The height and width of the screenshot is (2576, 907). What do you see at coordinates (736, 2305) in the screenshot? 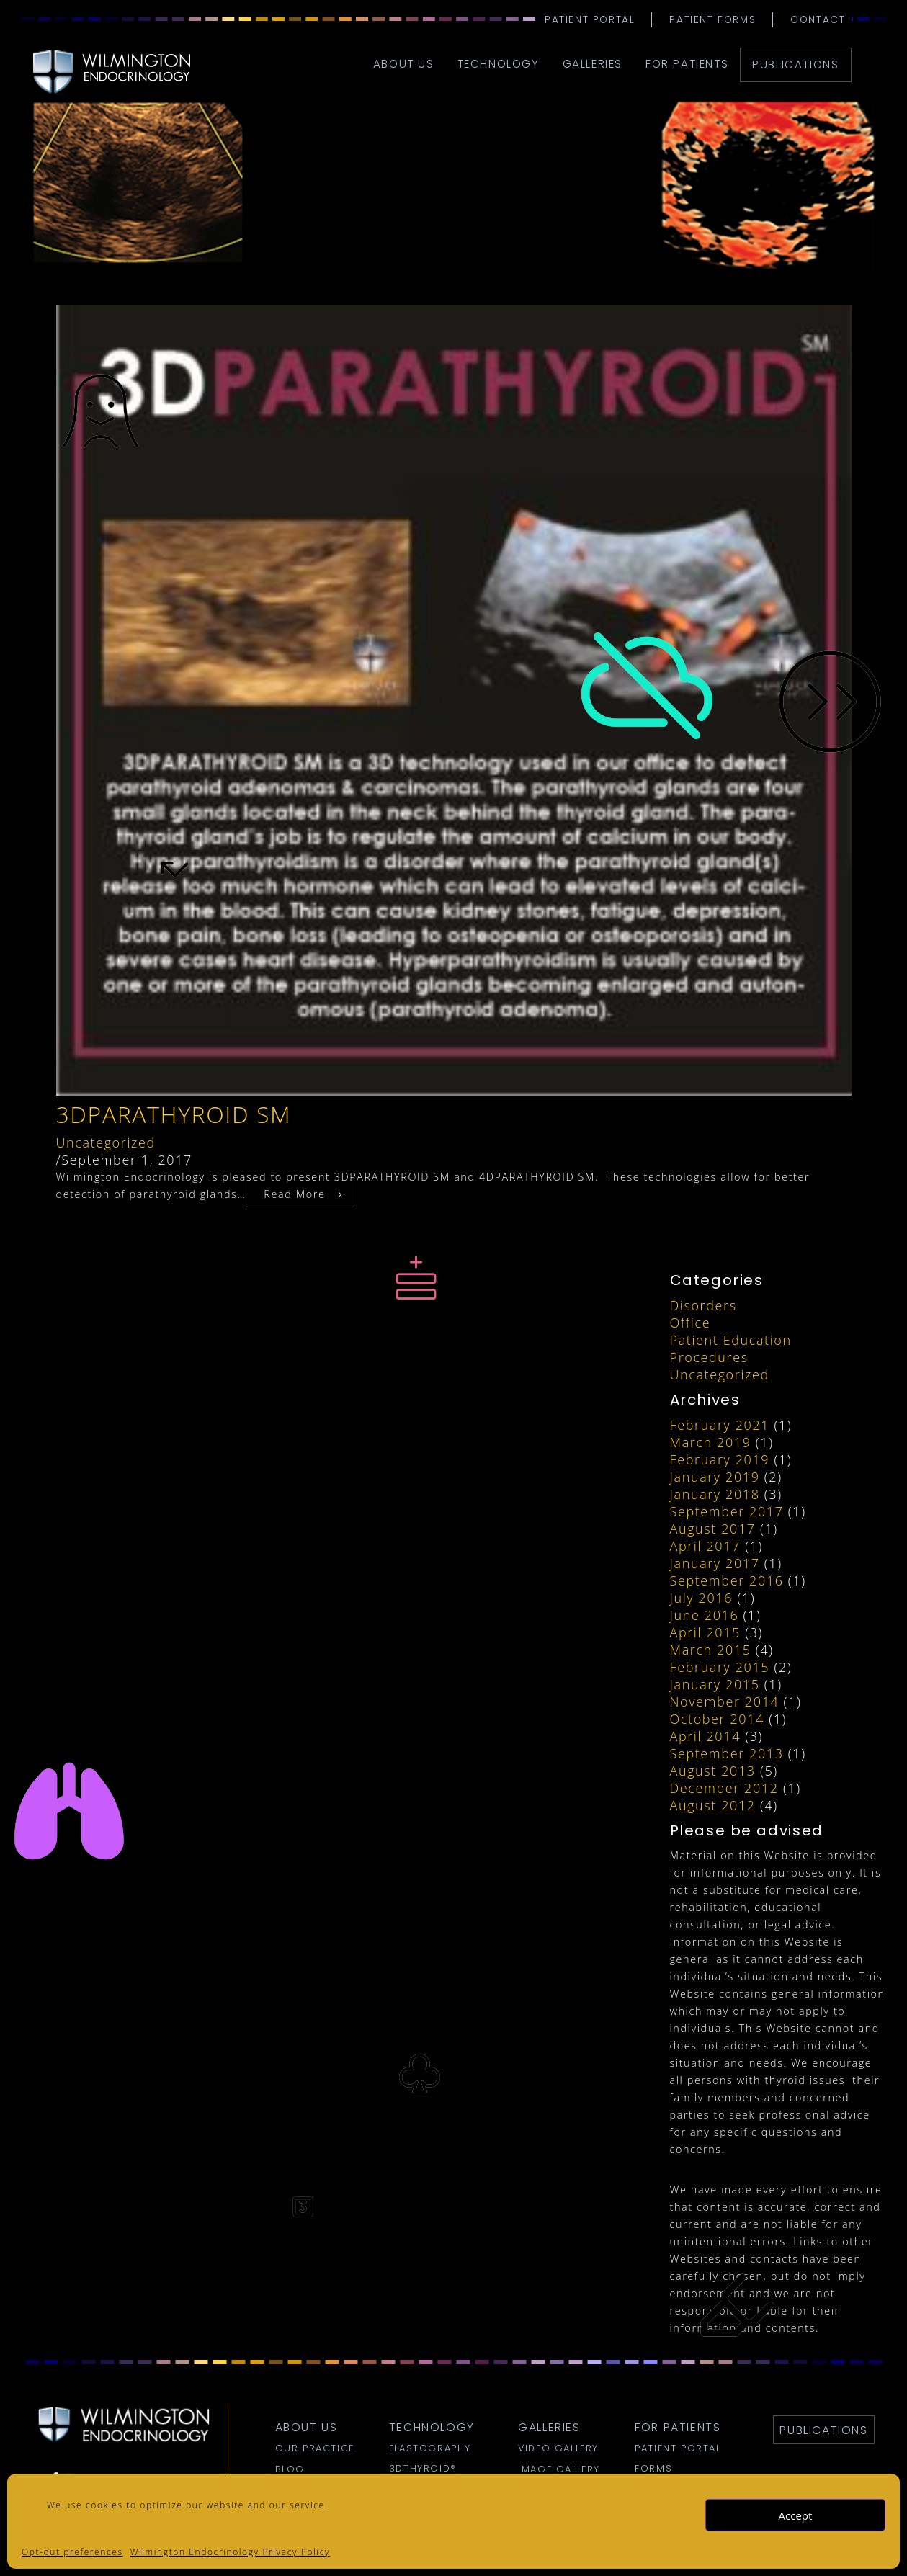
I see `highlight or mark selected text` at bounding box center [736, 2305].